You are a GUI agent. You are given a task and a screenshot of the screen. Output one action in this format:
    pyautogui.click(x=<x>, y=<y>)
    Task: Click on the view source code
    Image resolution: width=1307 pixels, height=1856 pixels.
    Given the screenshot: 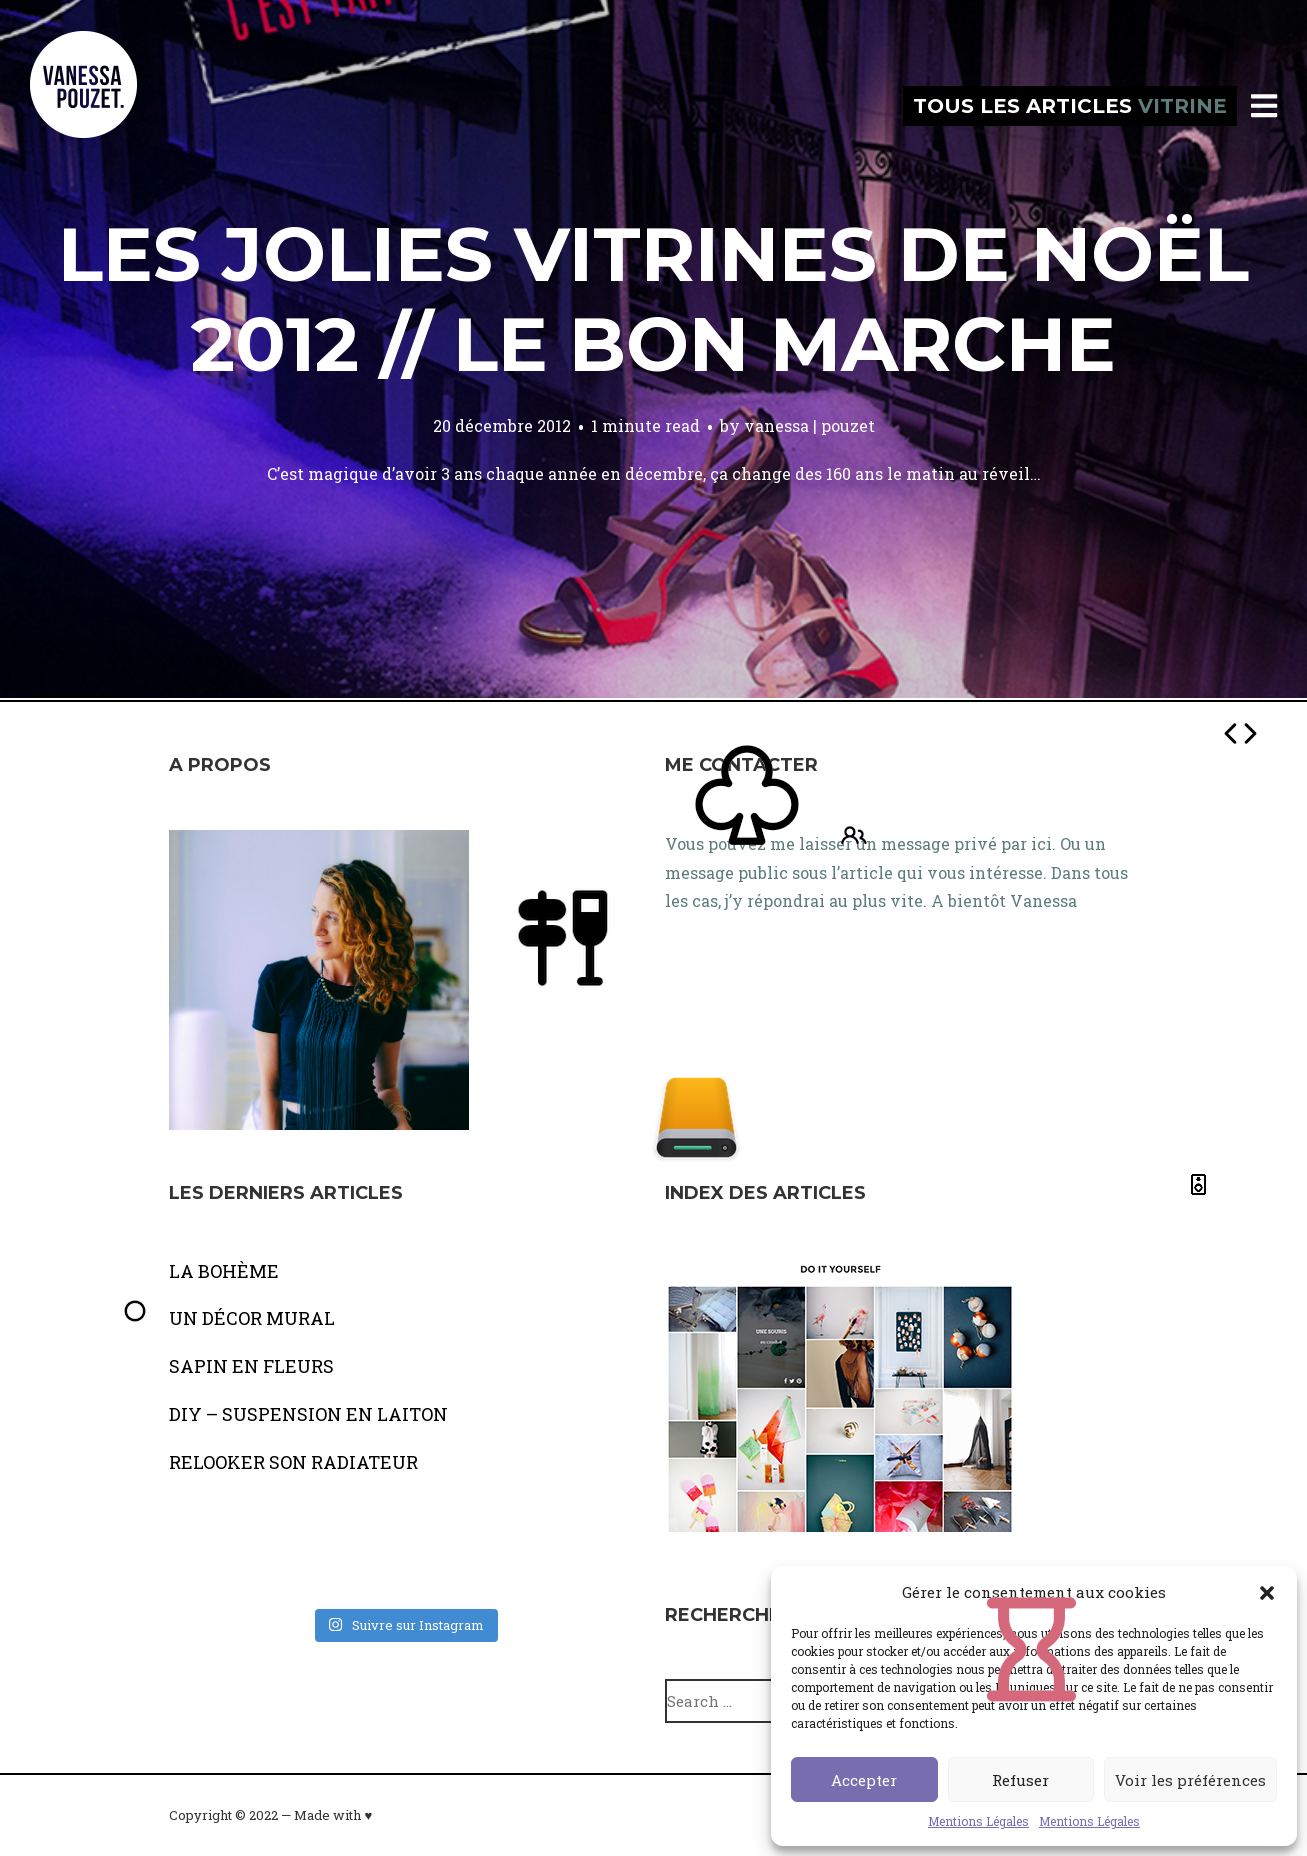 What is the action you would take?
    pyautogui.click(x=1240, y=733)
    